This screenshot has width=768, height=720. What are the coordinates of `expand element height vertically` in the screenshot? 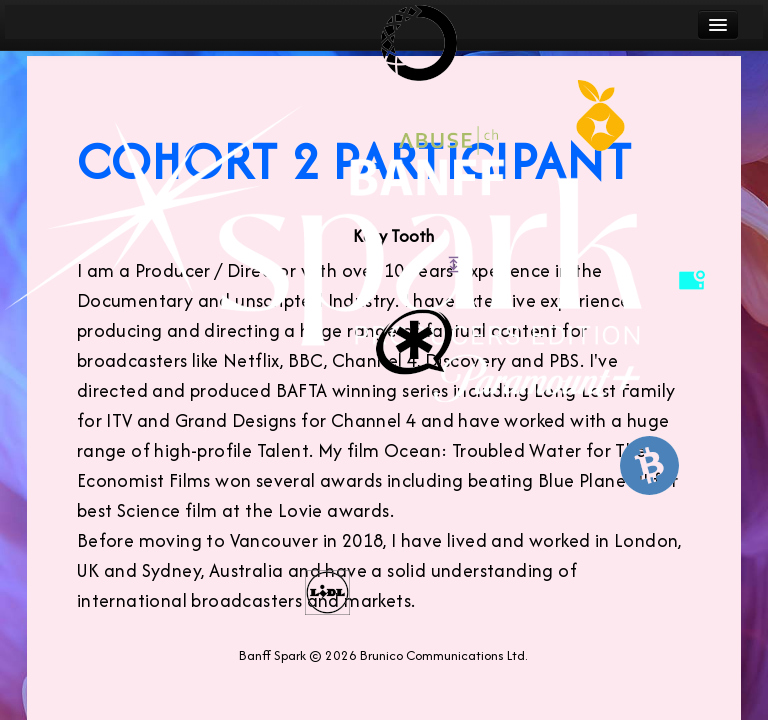 It's located at (453, 264).